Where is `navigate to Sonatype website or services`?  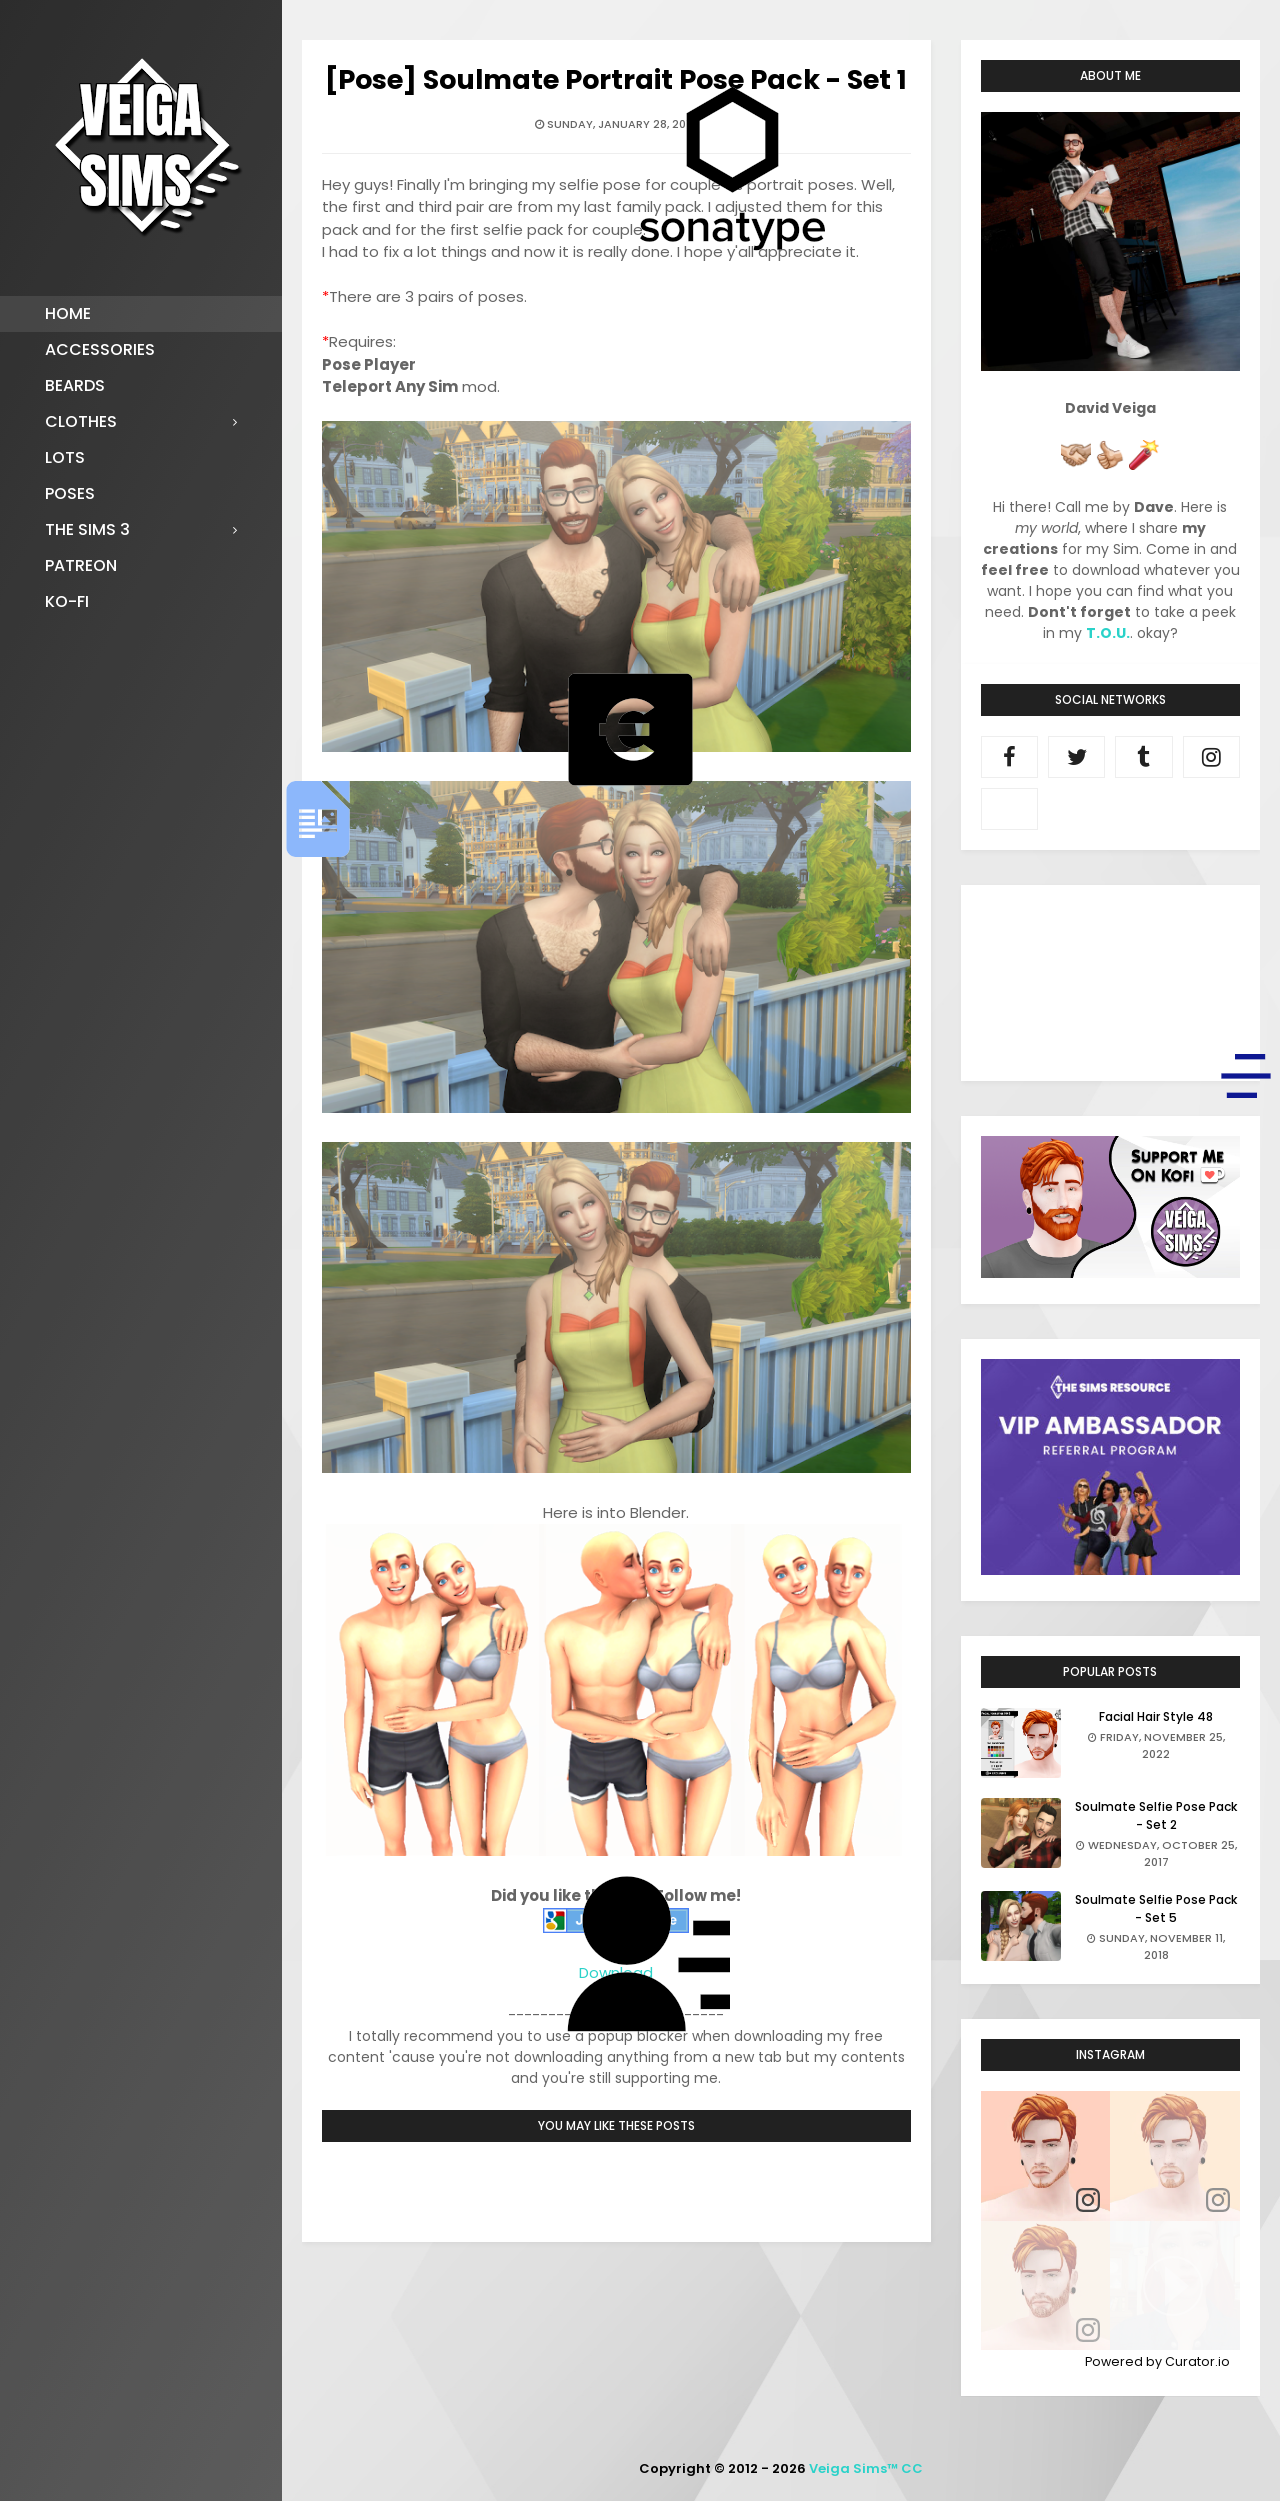
navigate to Sonatype website or services is located at coordinates (732, 168).